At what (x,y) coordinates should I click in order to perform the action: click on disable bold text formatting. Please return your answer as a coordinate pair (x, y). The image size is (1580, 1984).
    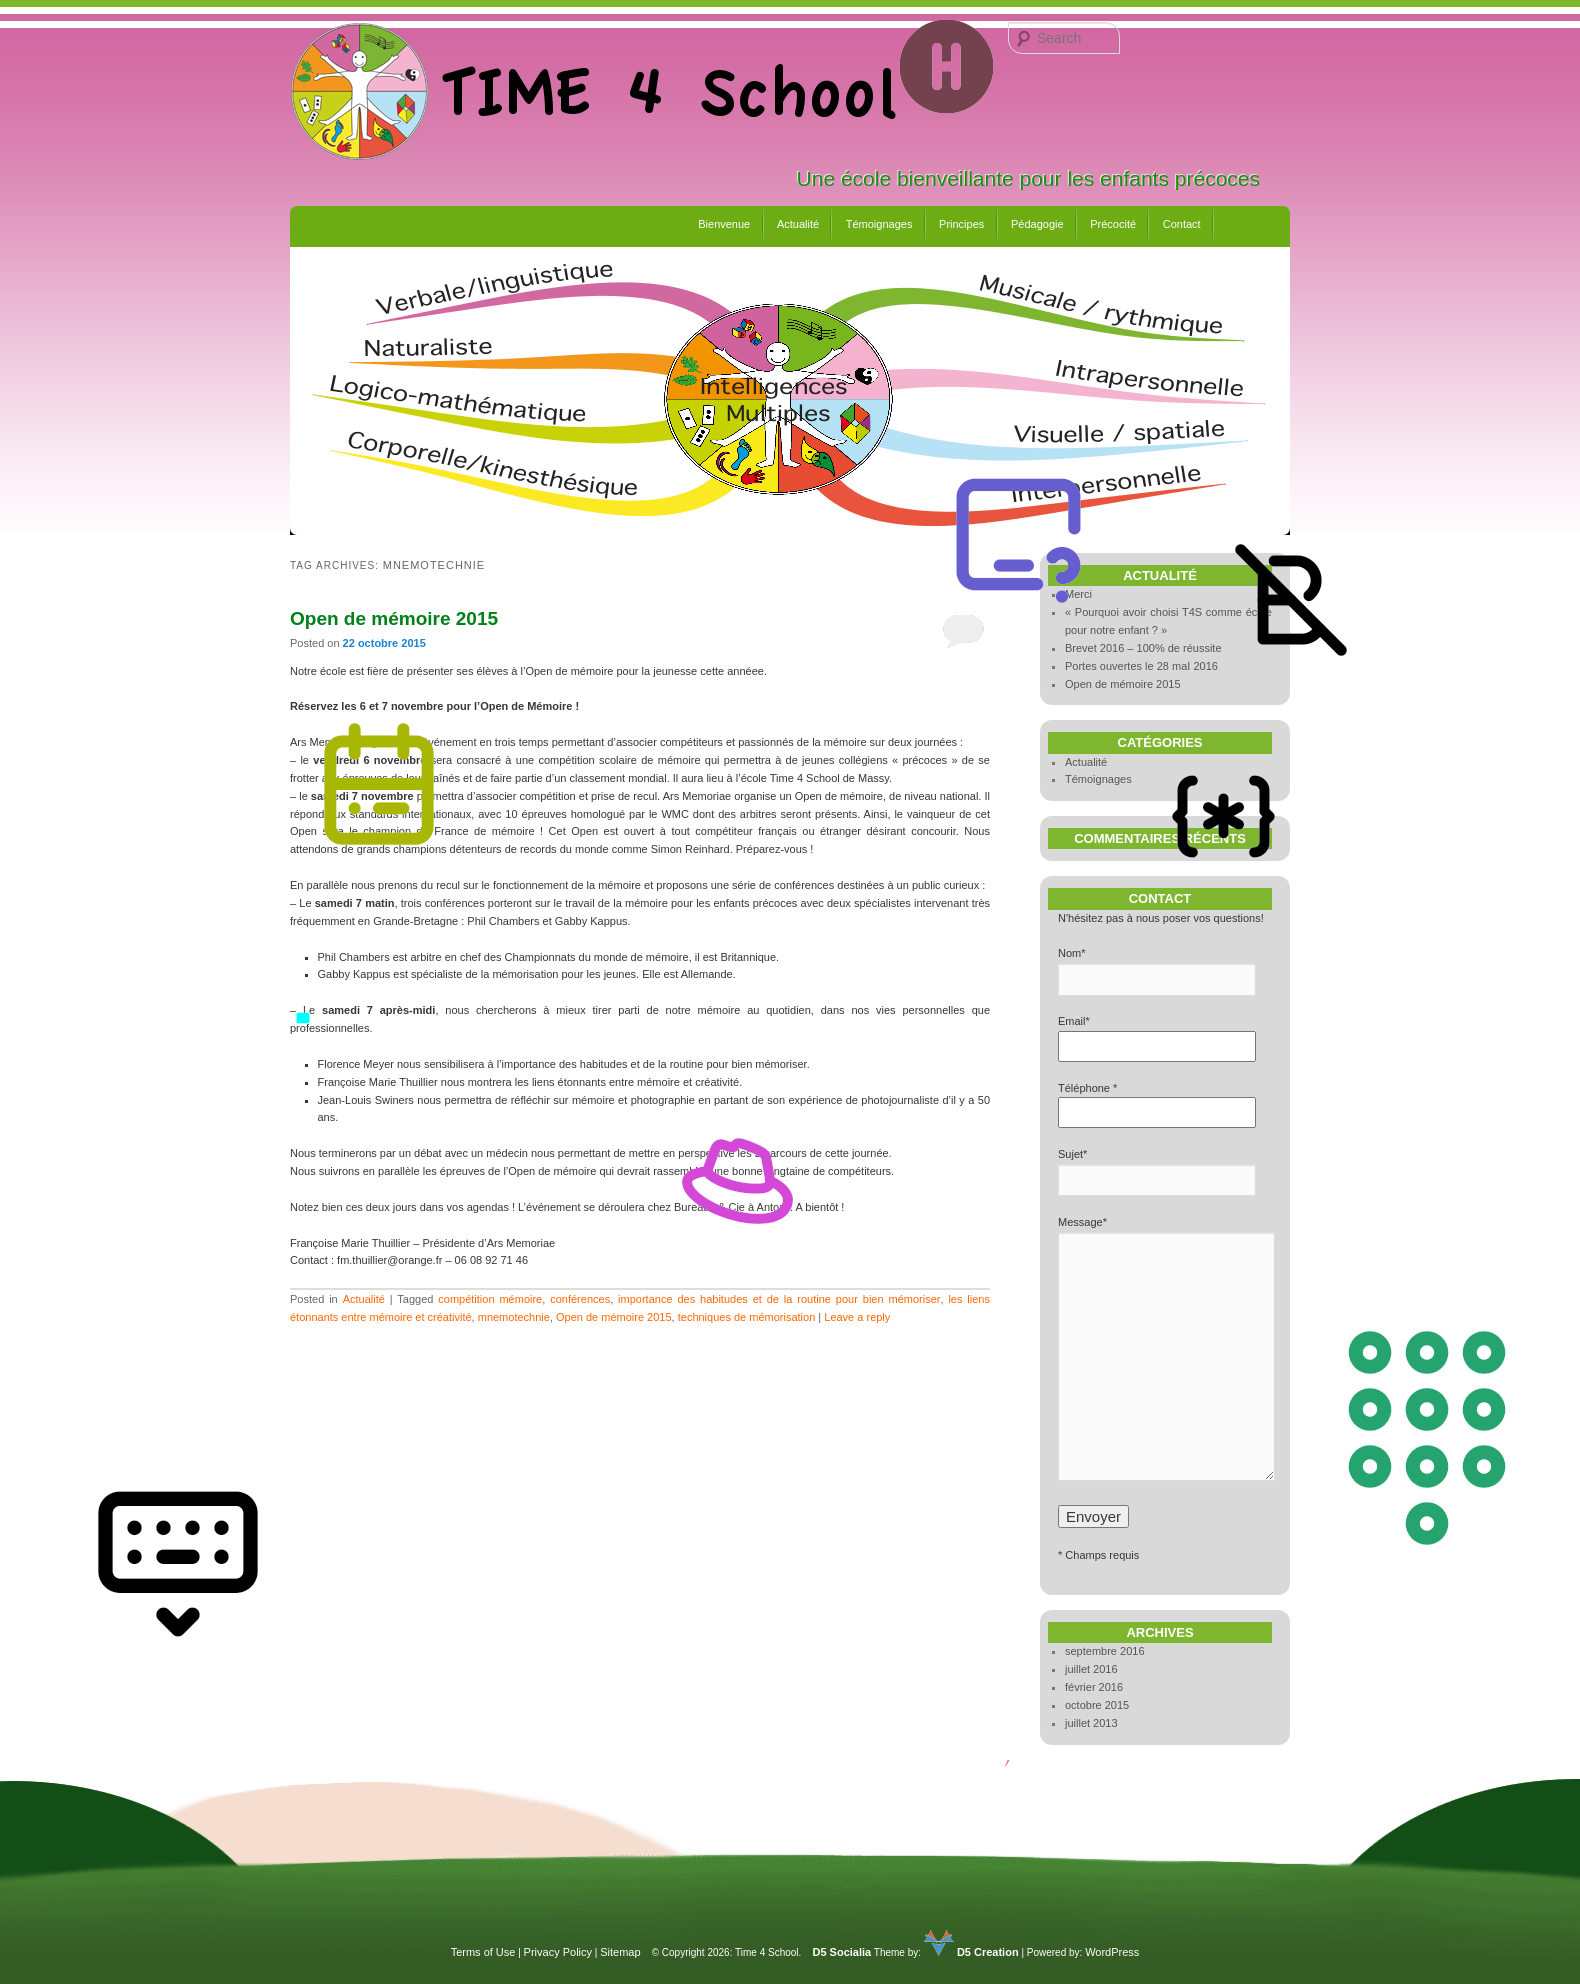
    Looking at the image, I should click on (1291, 600).